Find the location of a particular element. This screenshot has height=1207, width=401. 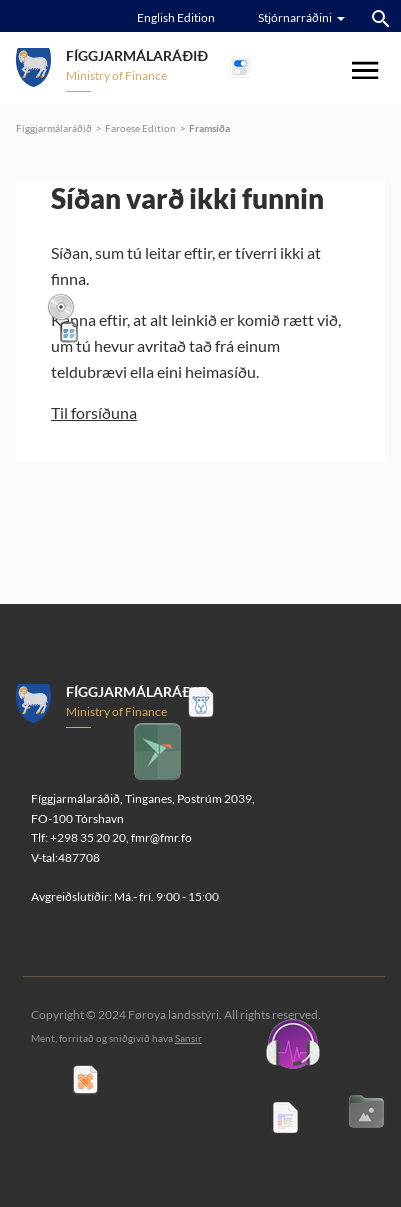

indicates a CD or optical disc drive is located at coordinates (61, 307).